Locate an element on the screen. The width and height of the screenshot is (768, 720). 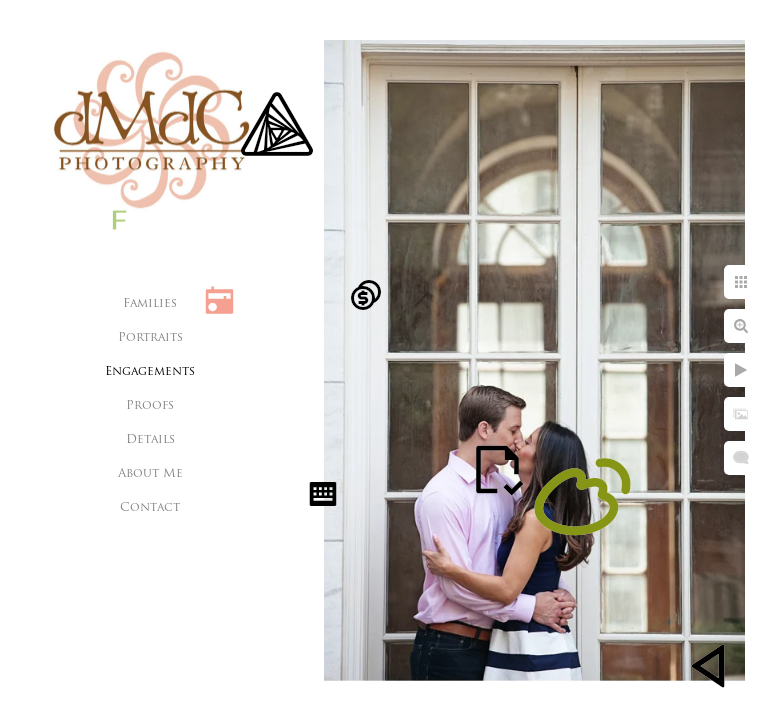
file successfully uploaded or verified is located at coordinates (497, 469).